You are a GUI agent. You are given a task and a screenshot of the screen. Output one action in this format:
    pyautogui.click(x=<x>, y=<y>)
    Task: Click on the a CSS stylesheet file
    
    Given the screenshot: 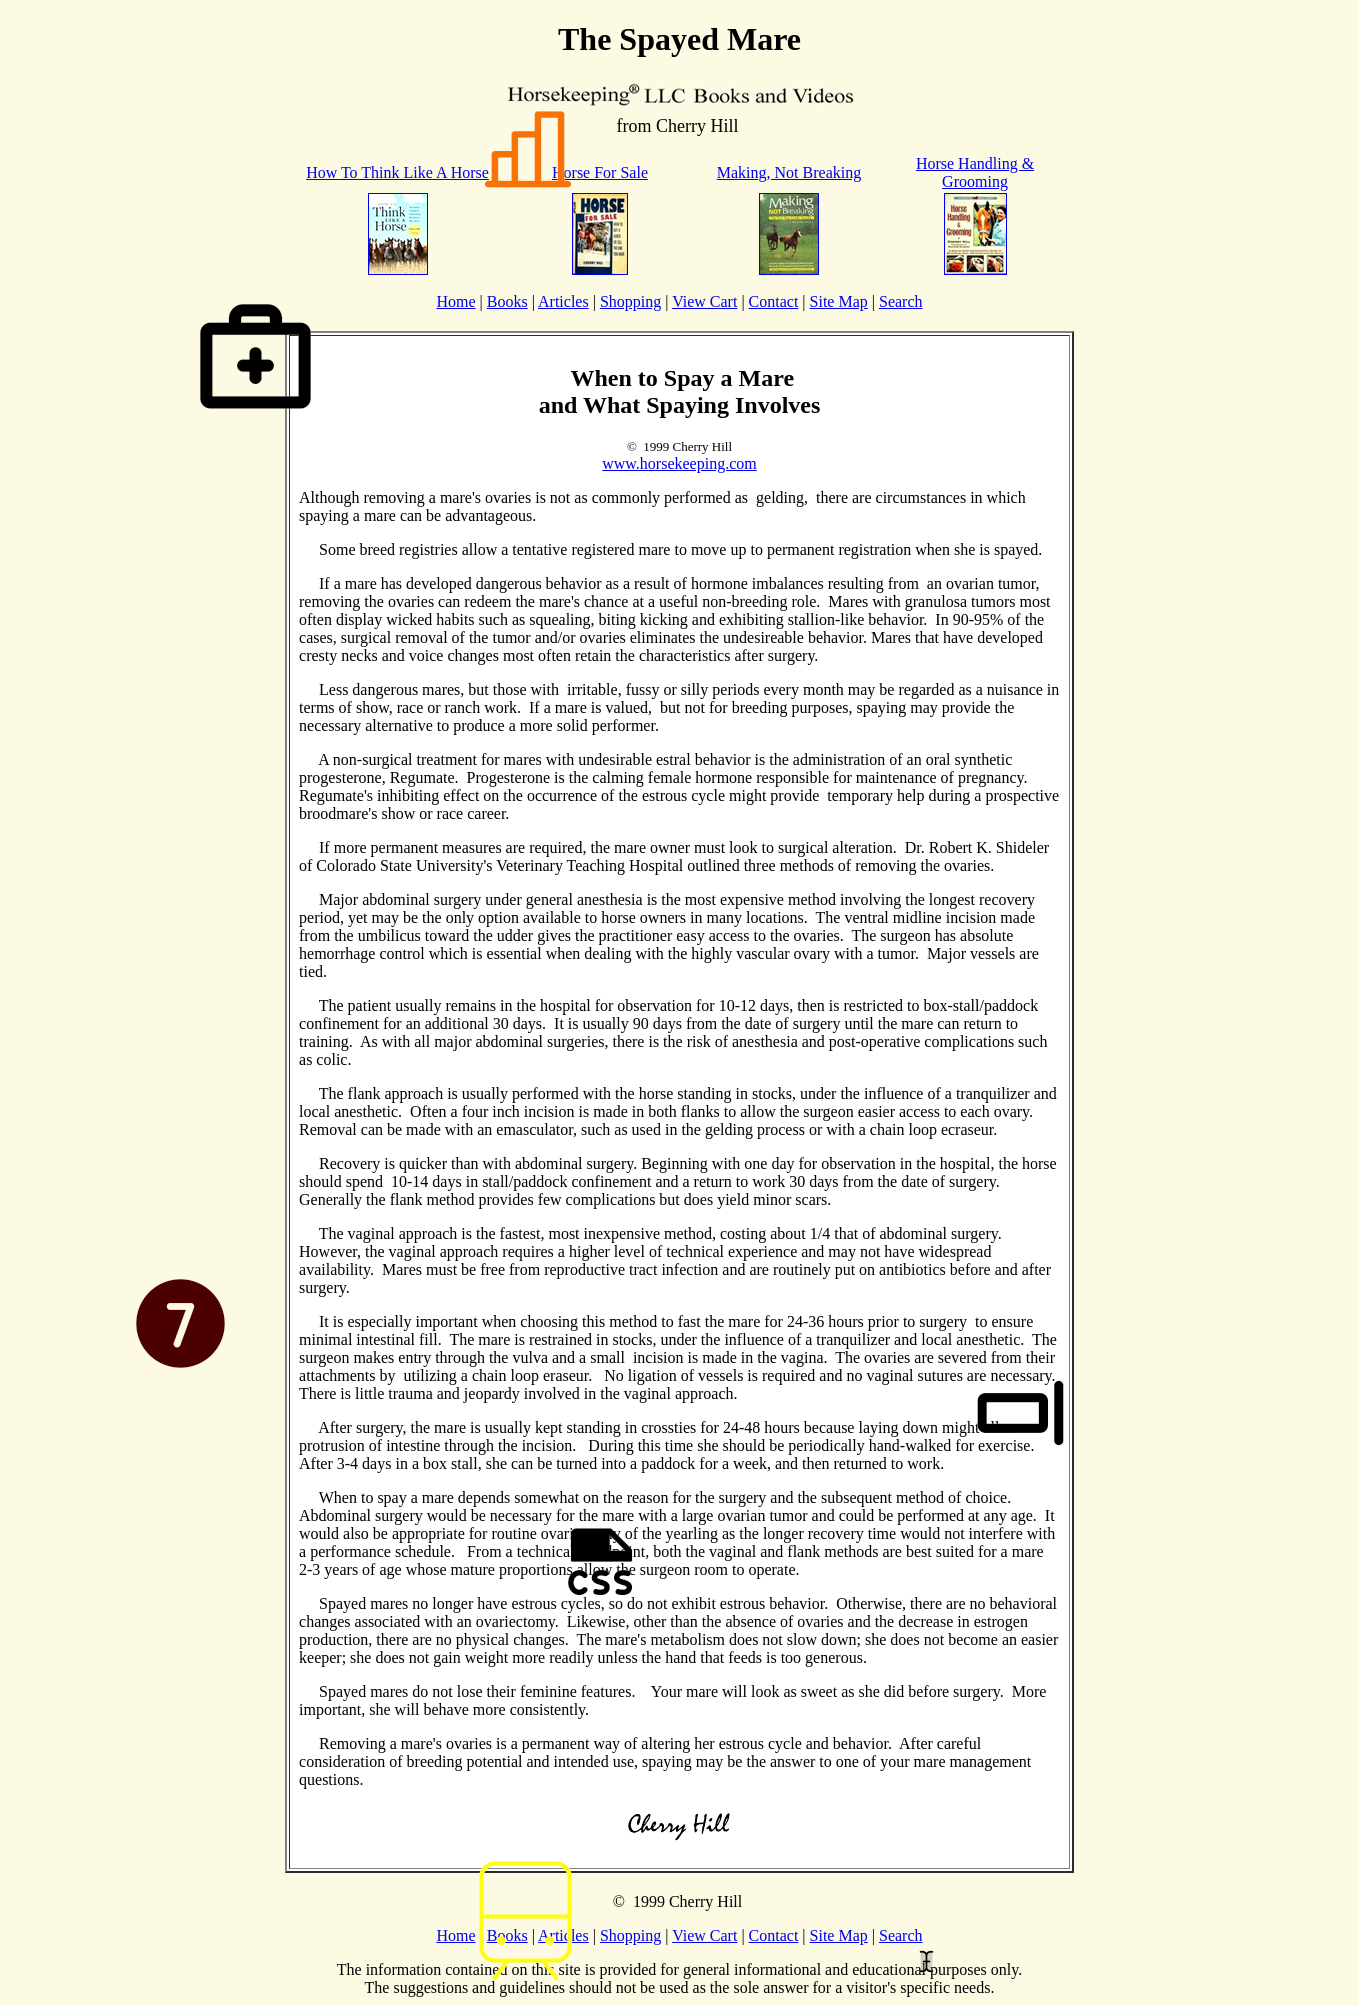 What is the action you would take?
    pyautogui.click(x=601, y=1564)
    